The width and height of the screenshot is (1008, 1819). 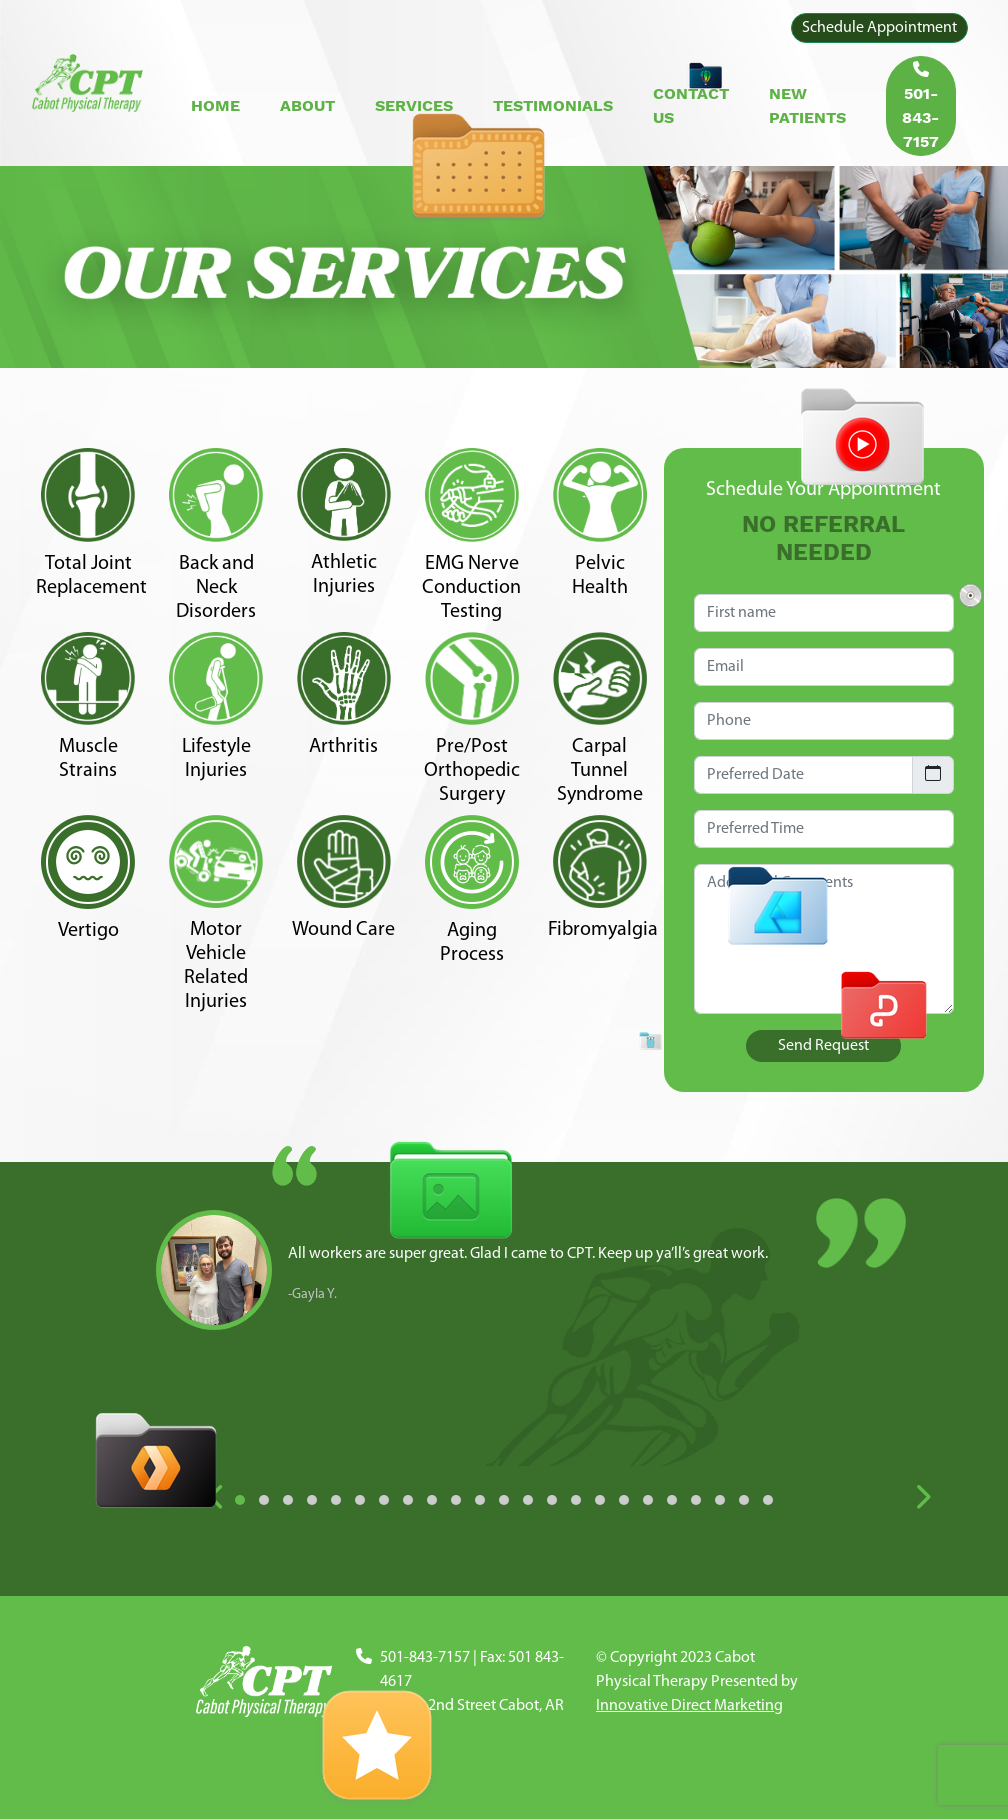 I want to click on open cloudflare workers project folder, so click(x=155, y=1463).